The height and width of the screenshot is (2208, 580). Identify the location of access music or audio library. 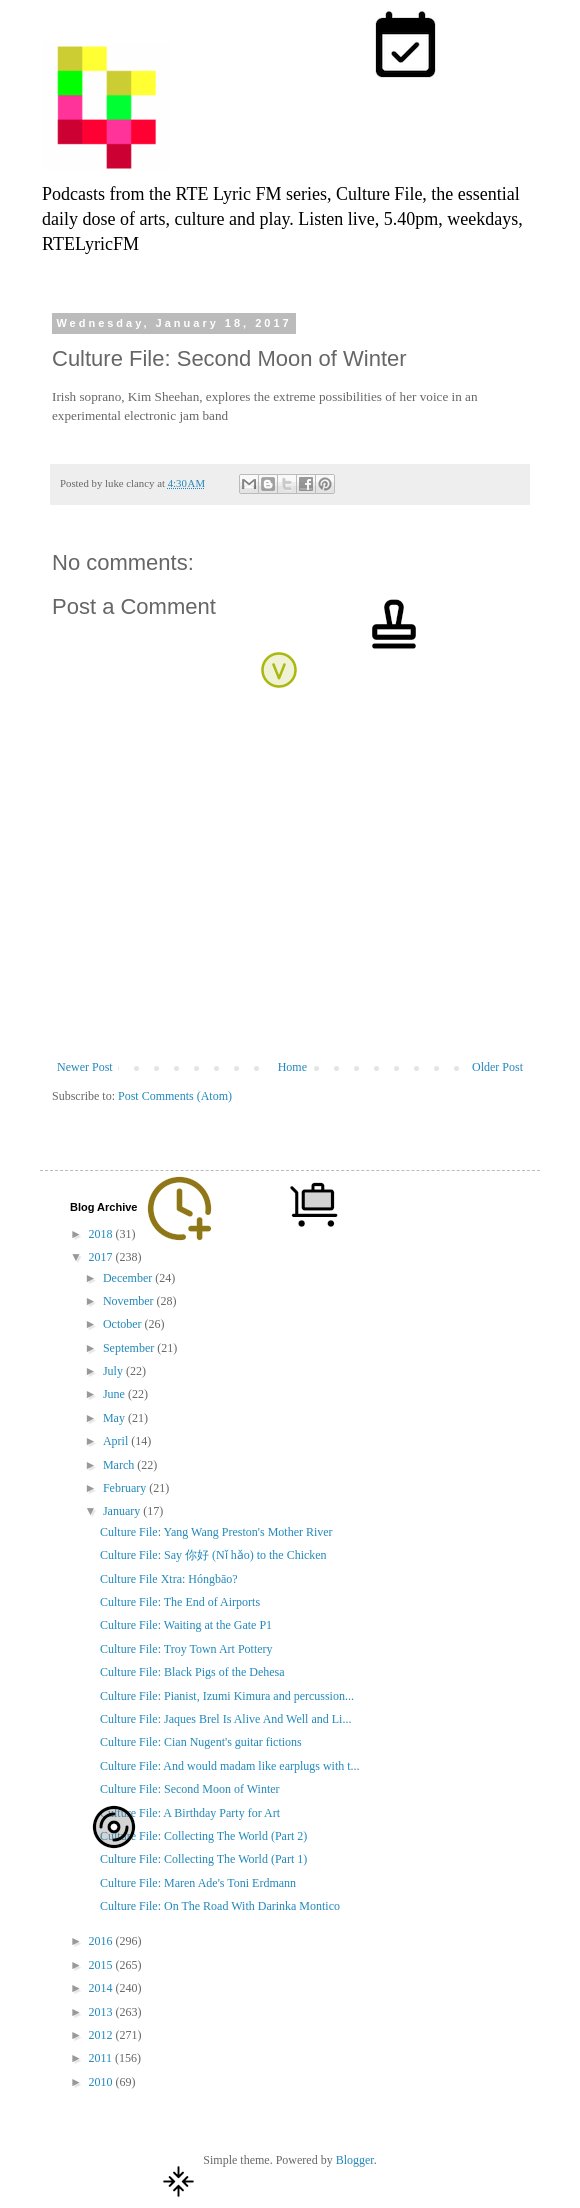
(114, 1827).